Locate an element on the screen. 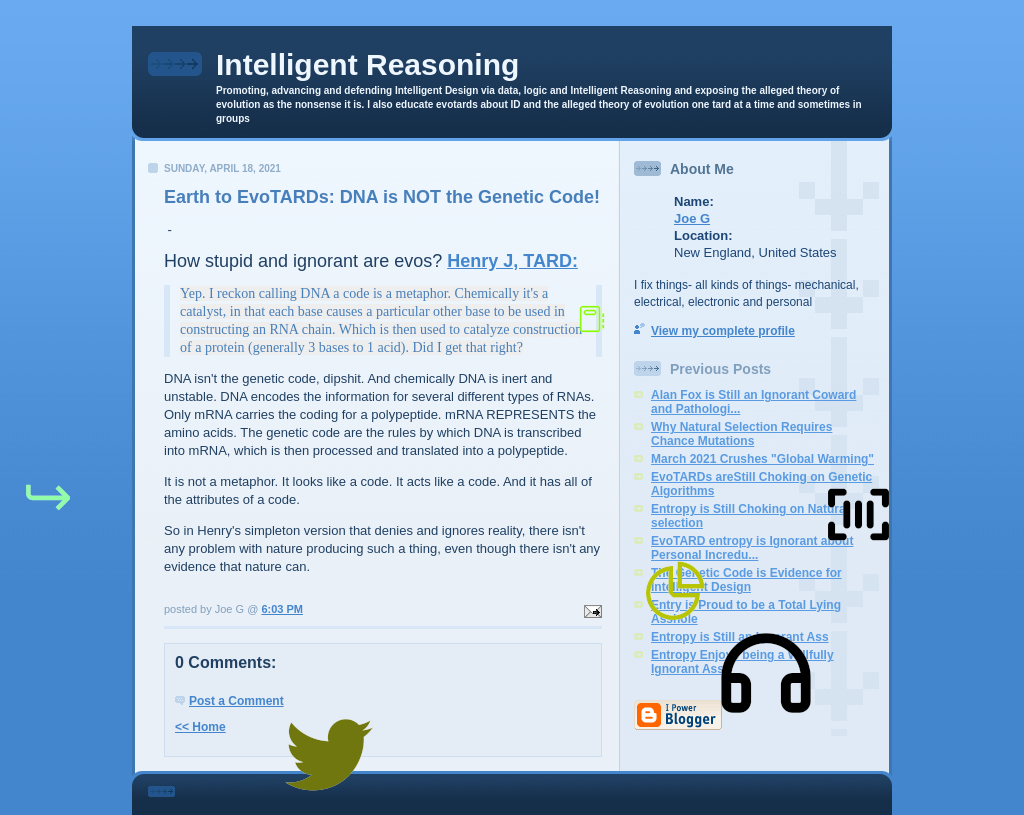 The image size is (1024, 815). open notebook or journal view is located at coordinates (591, 319).